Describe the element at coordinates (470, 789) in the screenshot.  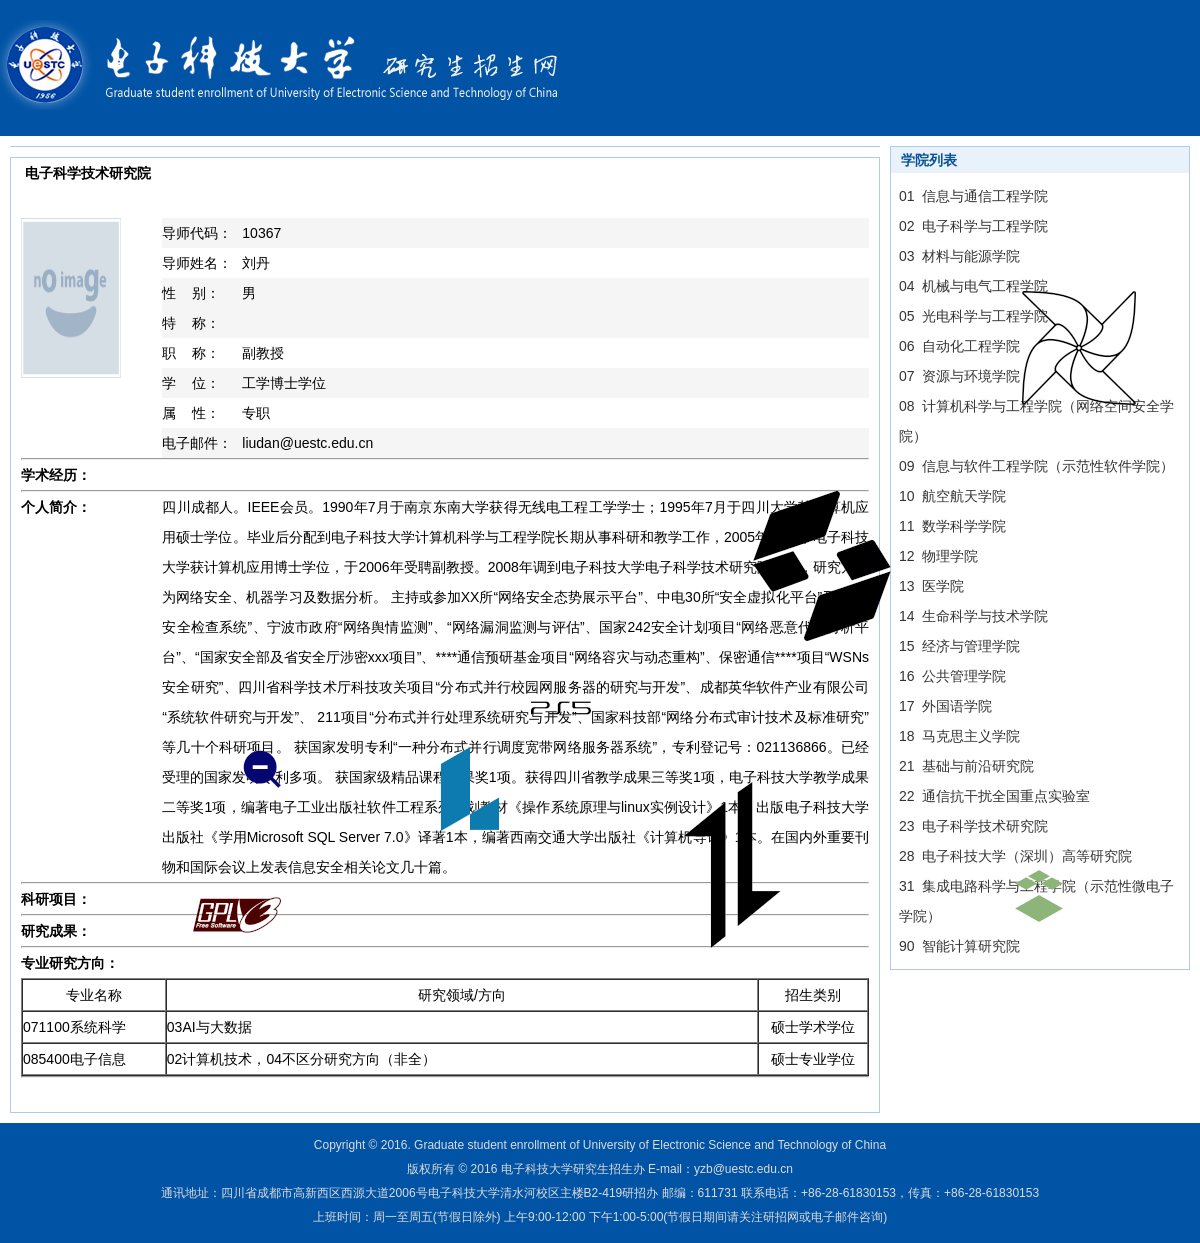
I see `lucid software company logo` at that location.